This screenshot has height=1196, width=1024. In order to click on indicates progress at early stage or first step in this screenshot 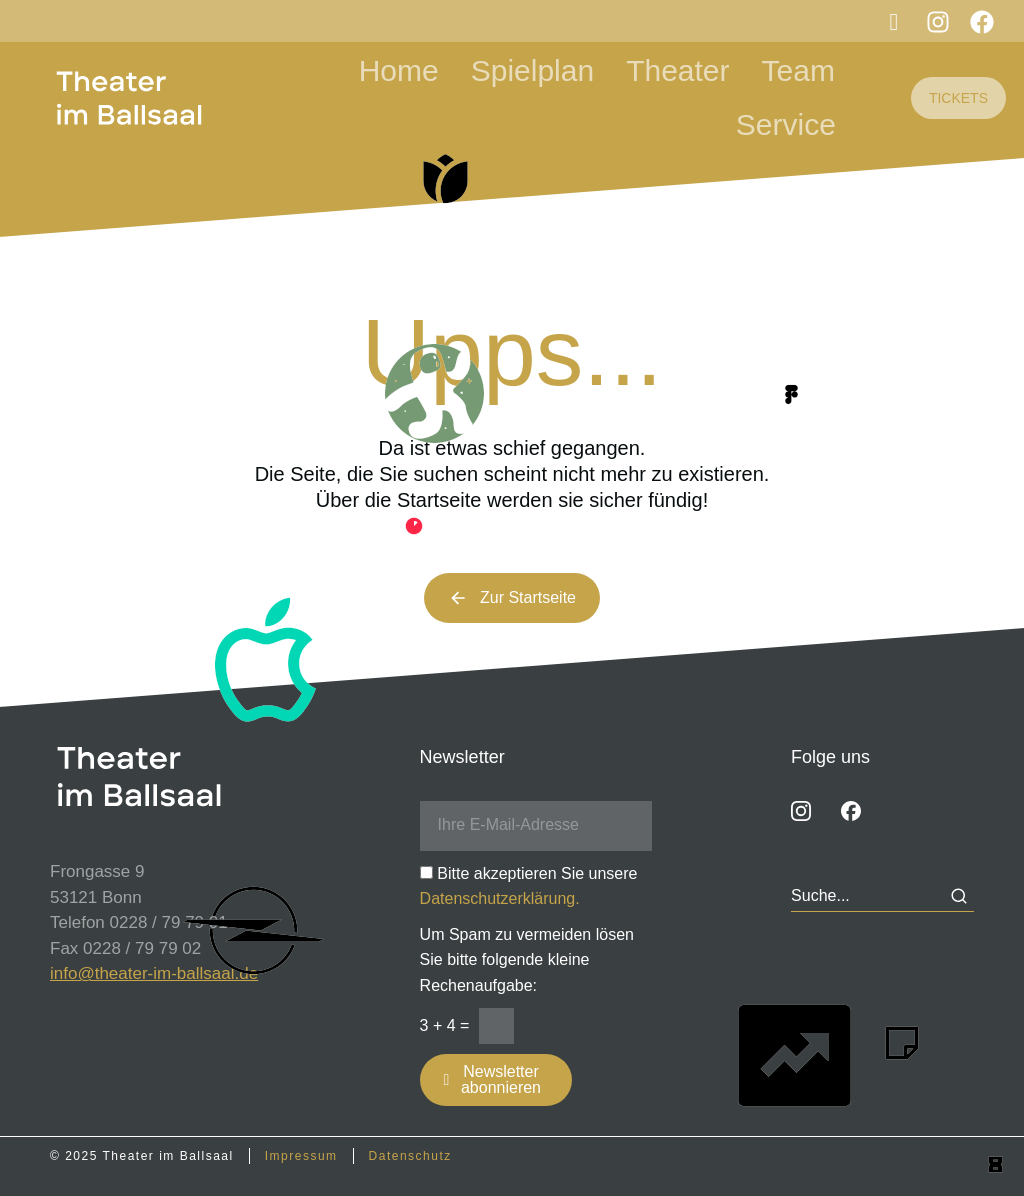, I will do `click(414, 526)`.